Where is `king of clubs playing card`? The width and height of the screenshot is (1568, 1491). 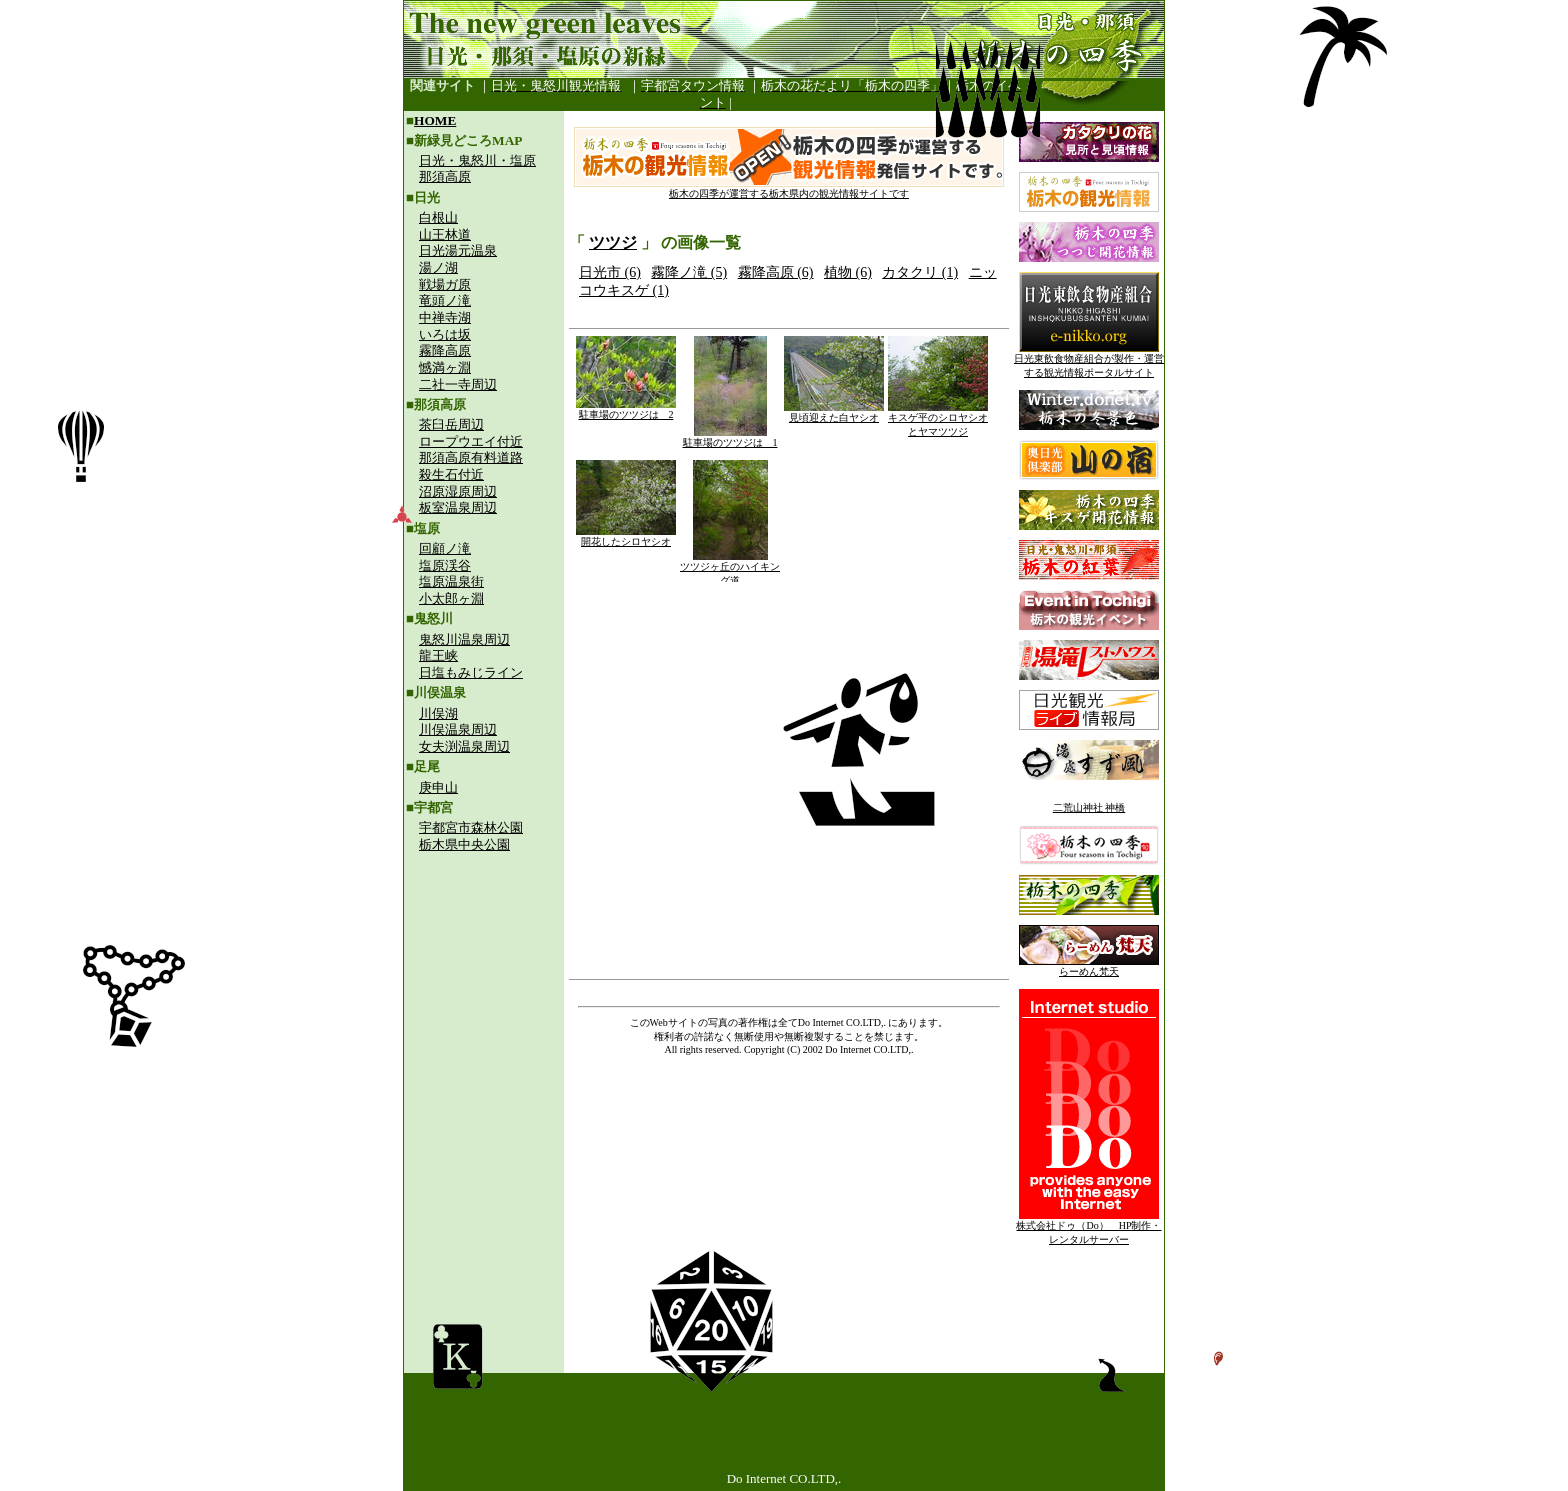
king of clubs playing card is located at coordinates (457, 1356).